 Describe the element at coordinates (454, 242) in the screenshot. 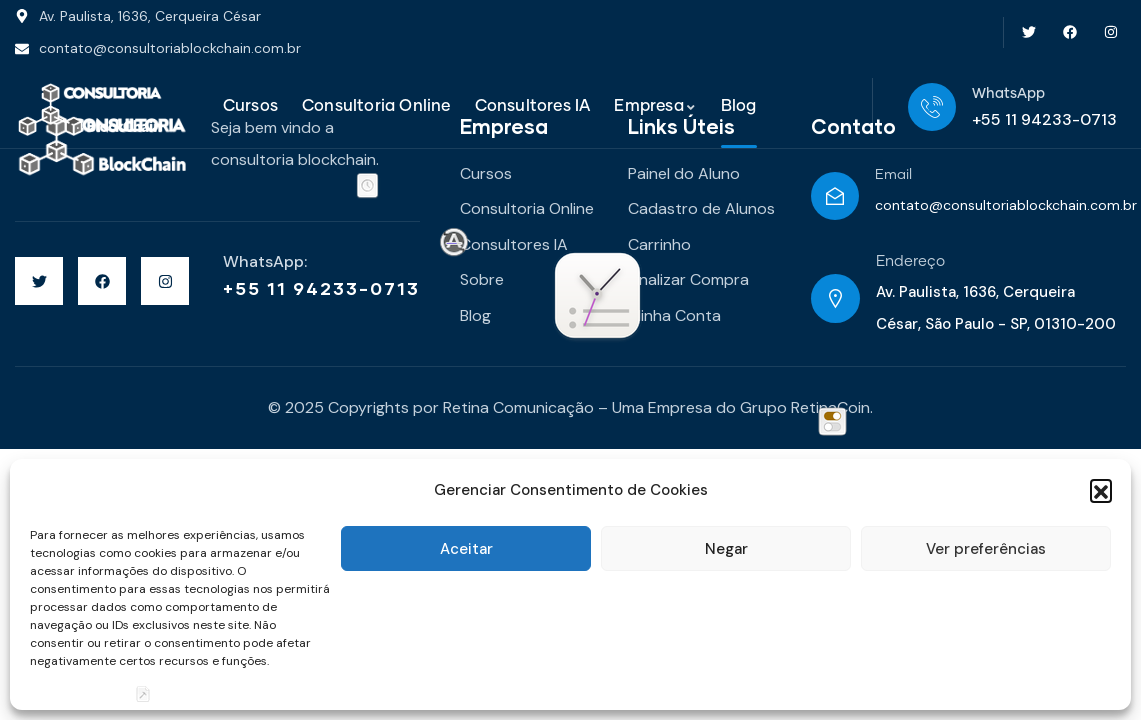

I see `open the software update manager` at that location.